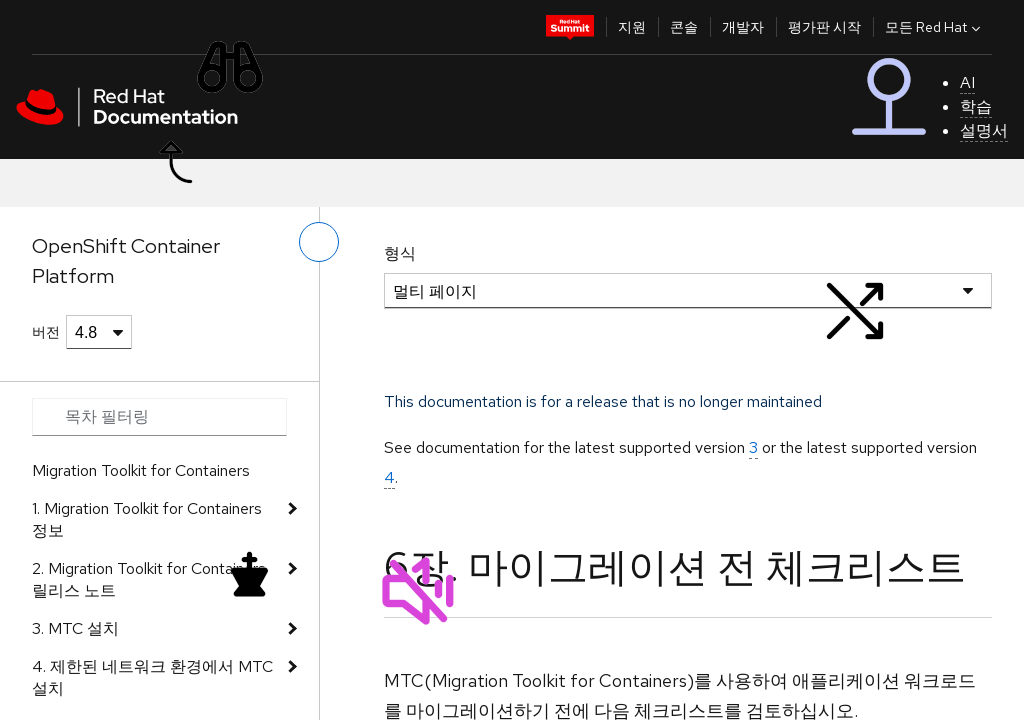 The height and width of the screenshot is (720, 1024). Describe the element at coordinates (176, 162) in the screenshot. I see `go back and up in navigation` at that location.